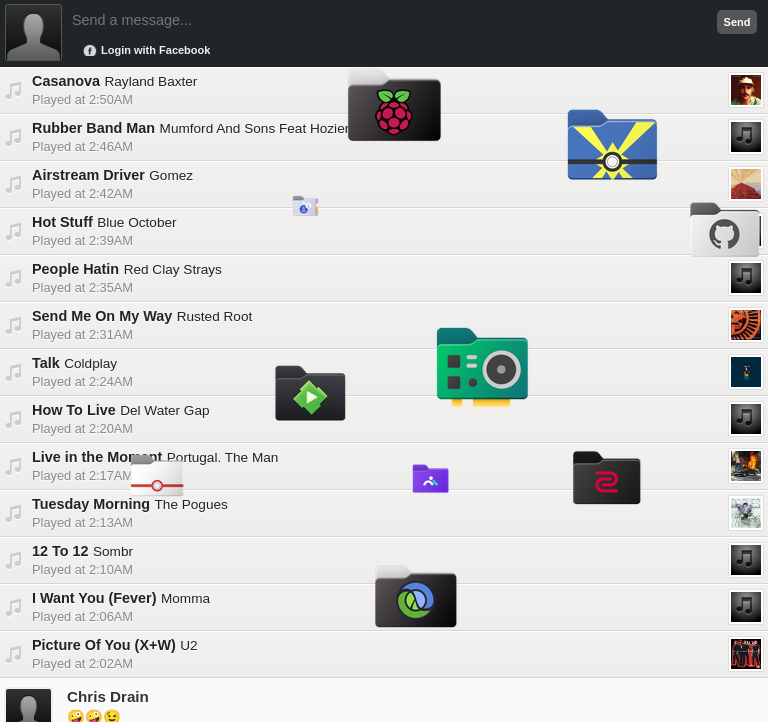 The image size is (768, 722). I want to click on folder containing Raspberry Pi project files, so click(394, 107).